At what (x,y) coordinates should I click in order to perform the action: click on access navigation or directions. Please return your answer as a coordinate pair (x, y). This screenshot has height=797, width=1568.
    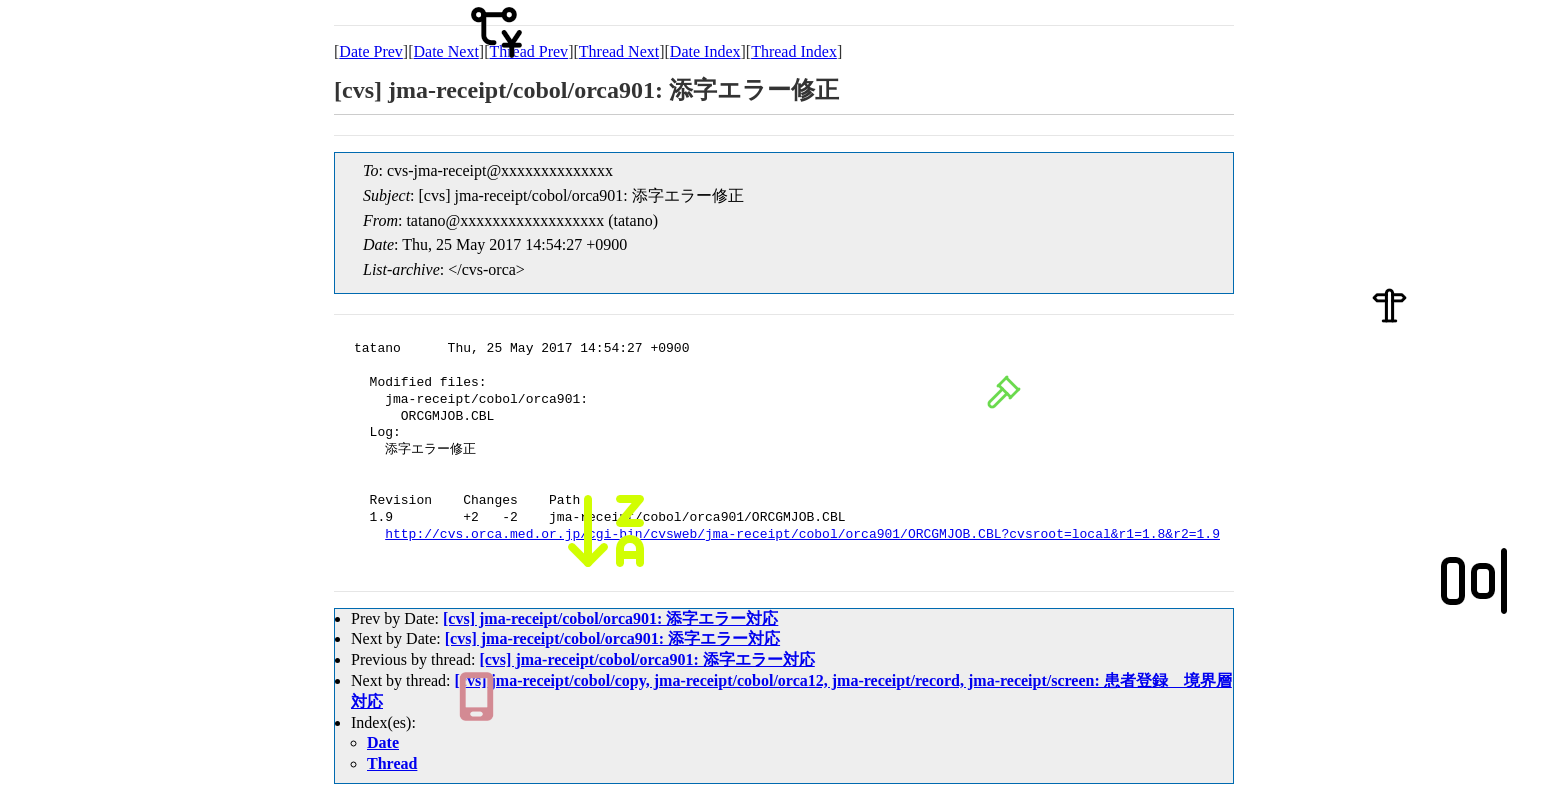
    Looking at the image, I should click on (1389, 305).